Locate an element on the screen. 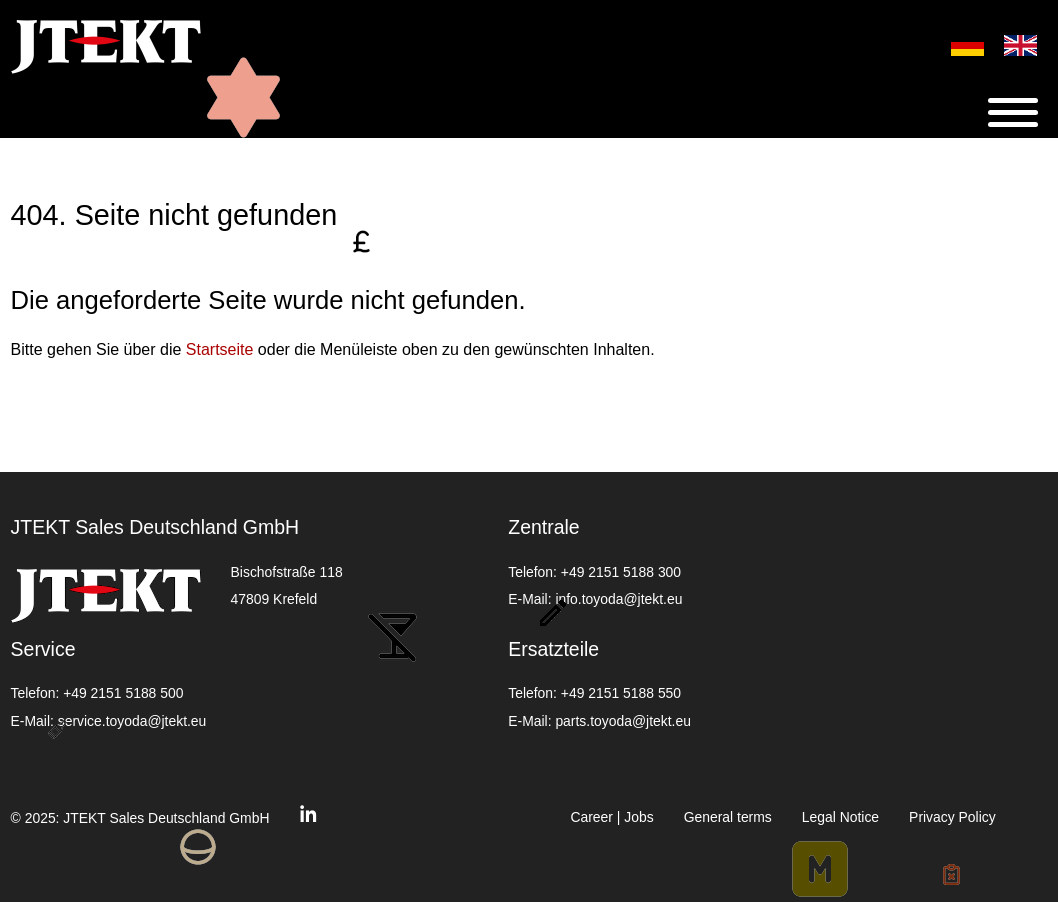  create or compose new content is located at coordinates (553, 613).